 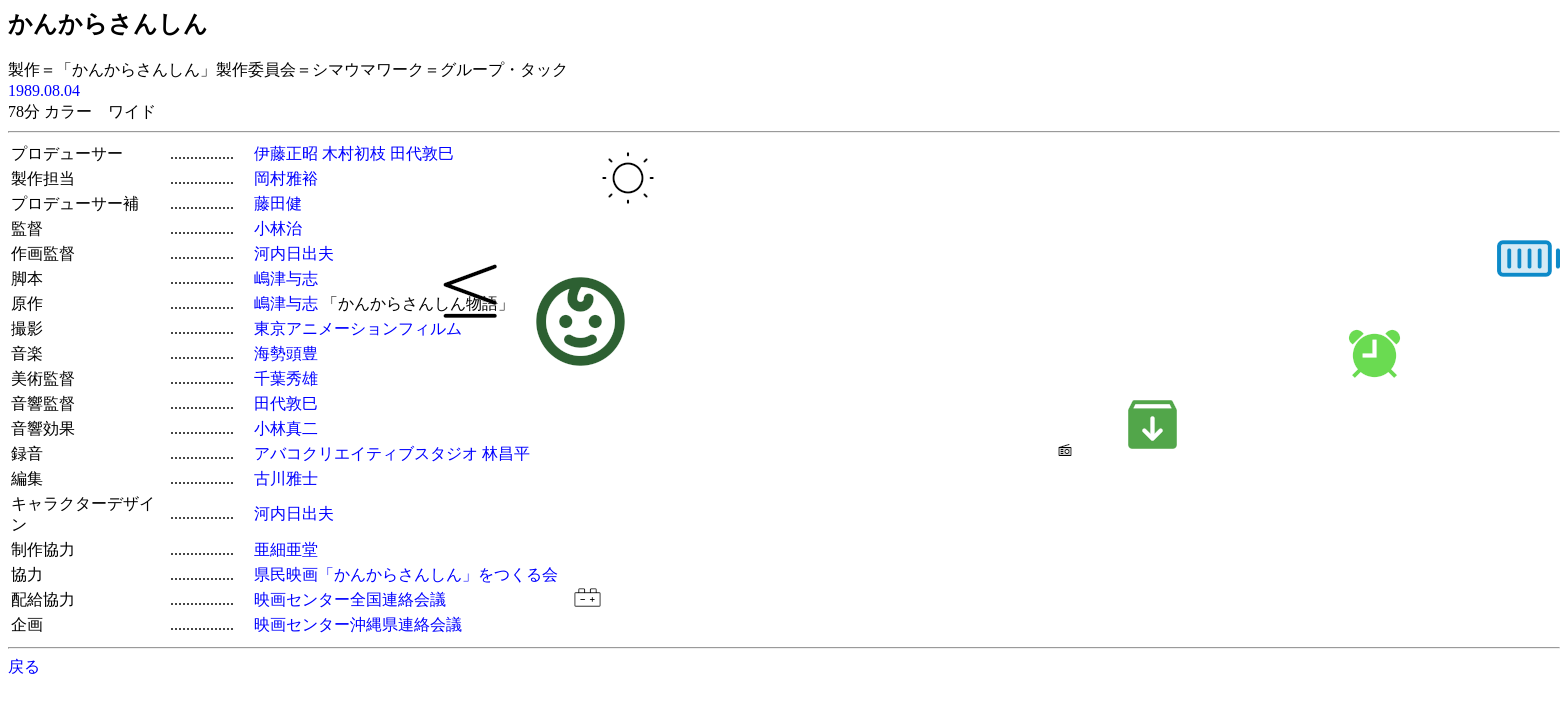 What do you see at coordinates (1374, 353) in the screenshot?
I see `set or manage alarms` at bounding box center [1374, 353].